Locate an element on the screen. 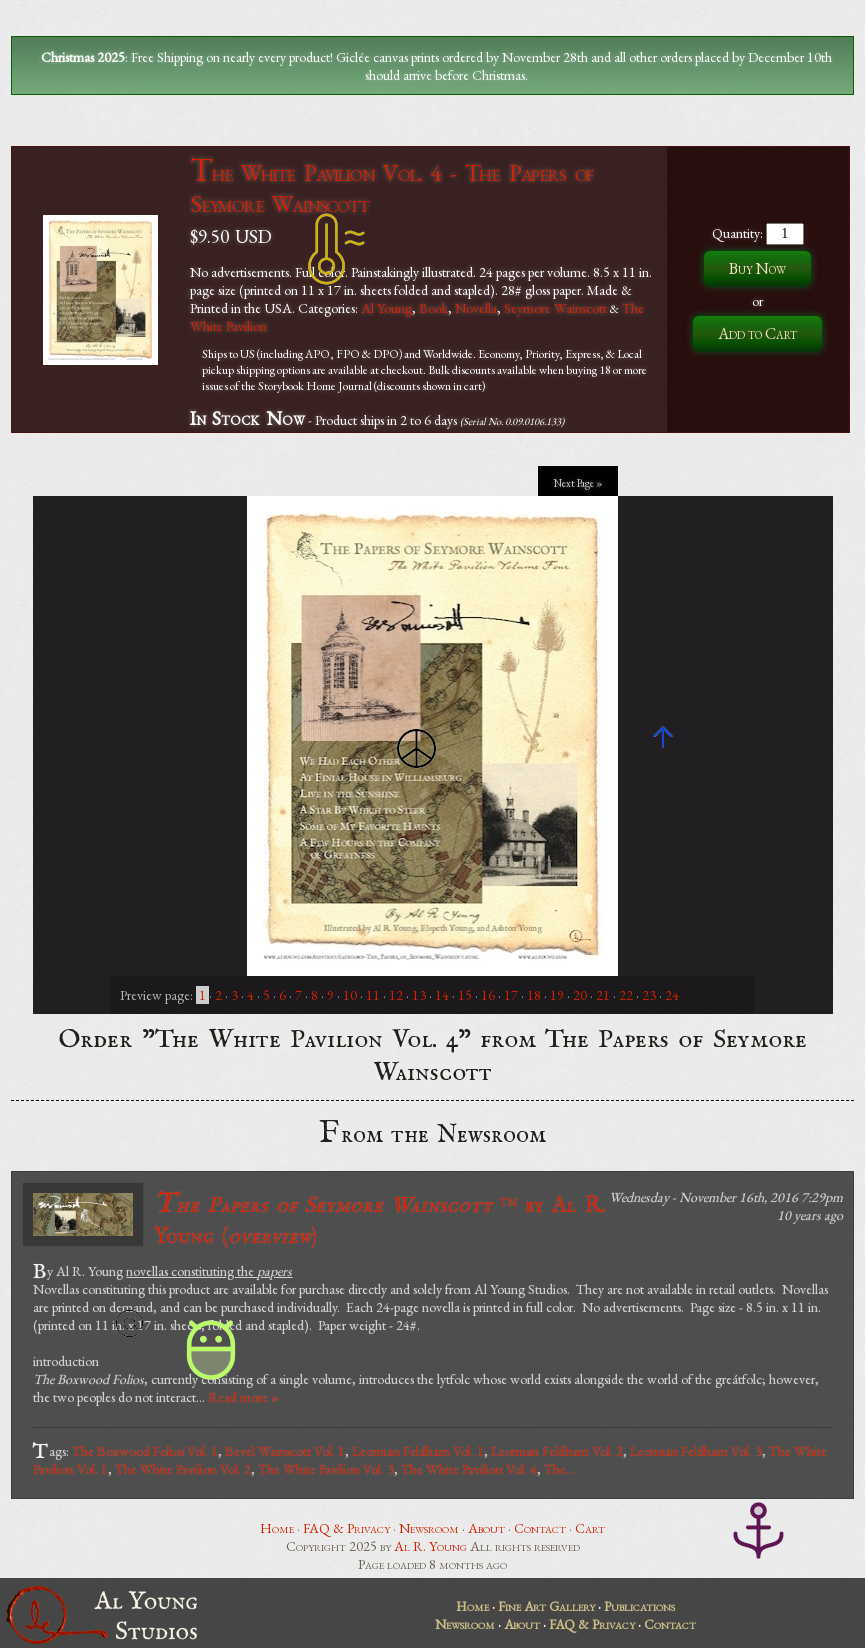 This screenshot has width=865, height=1648. indicates high temperature or heat warning is located at coordinates (329, 249).